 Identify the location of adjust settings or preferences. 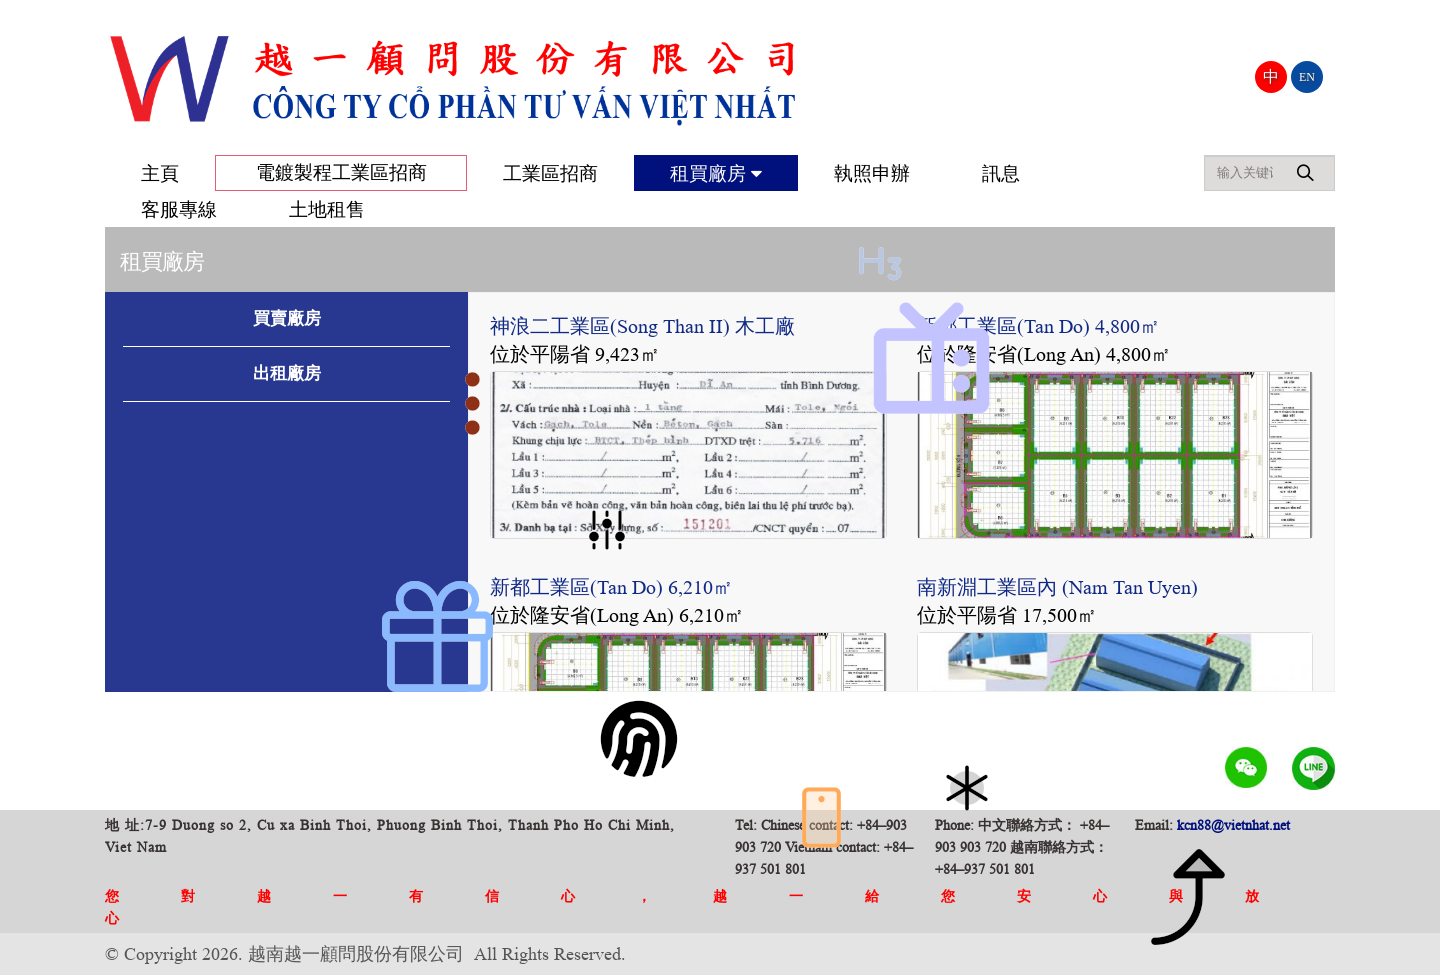
(607, 530).